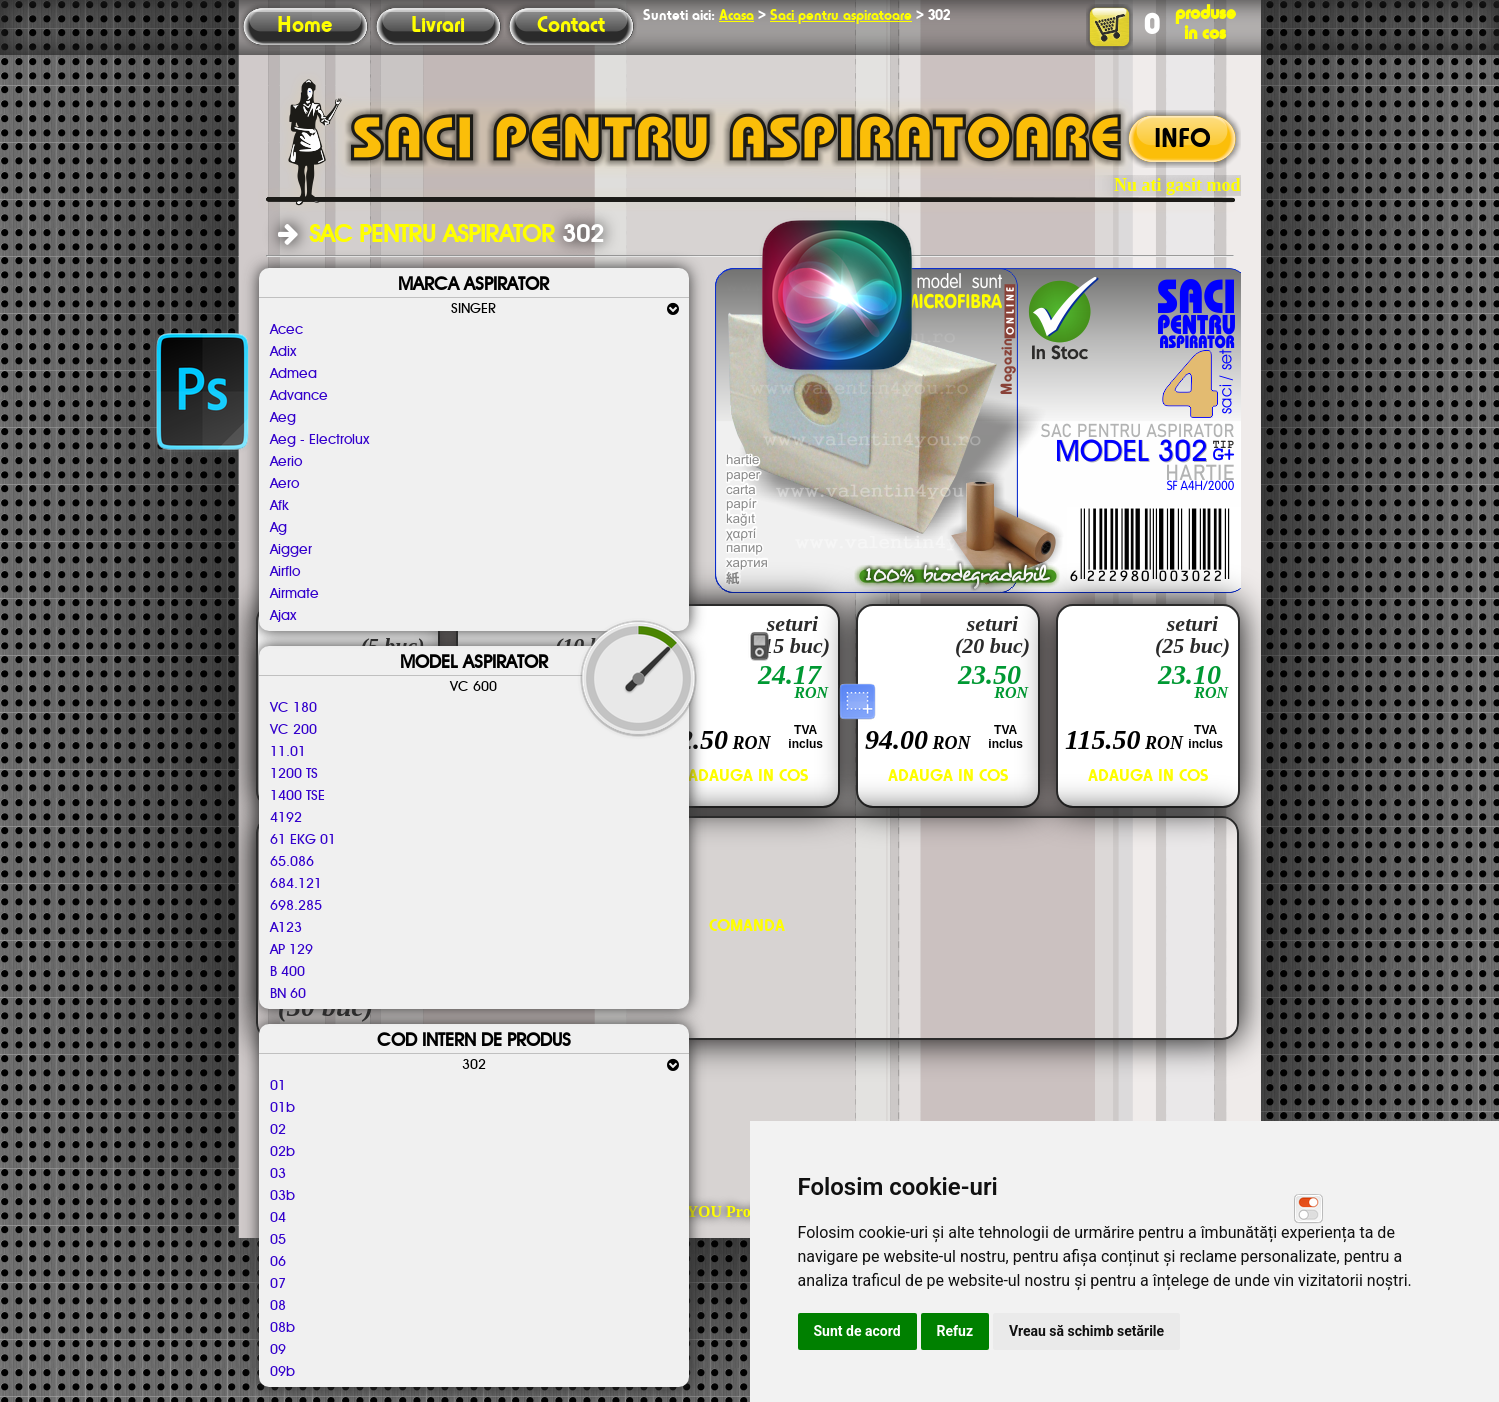 The width and height of the screenshot is (1499, 1402). I want to click on adobe photoshop file type indicator, so click(202, 391).